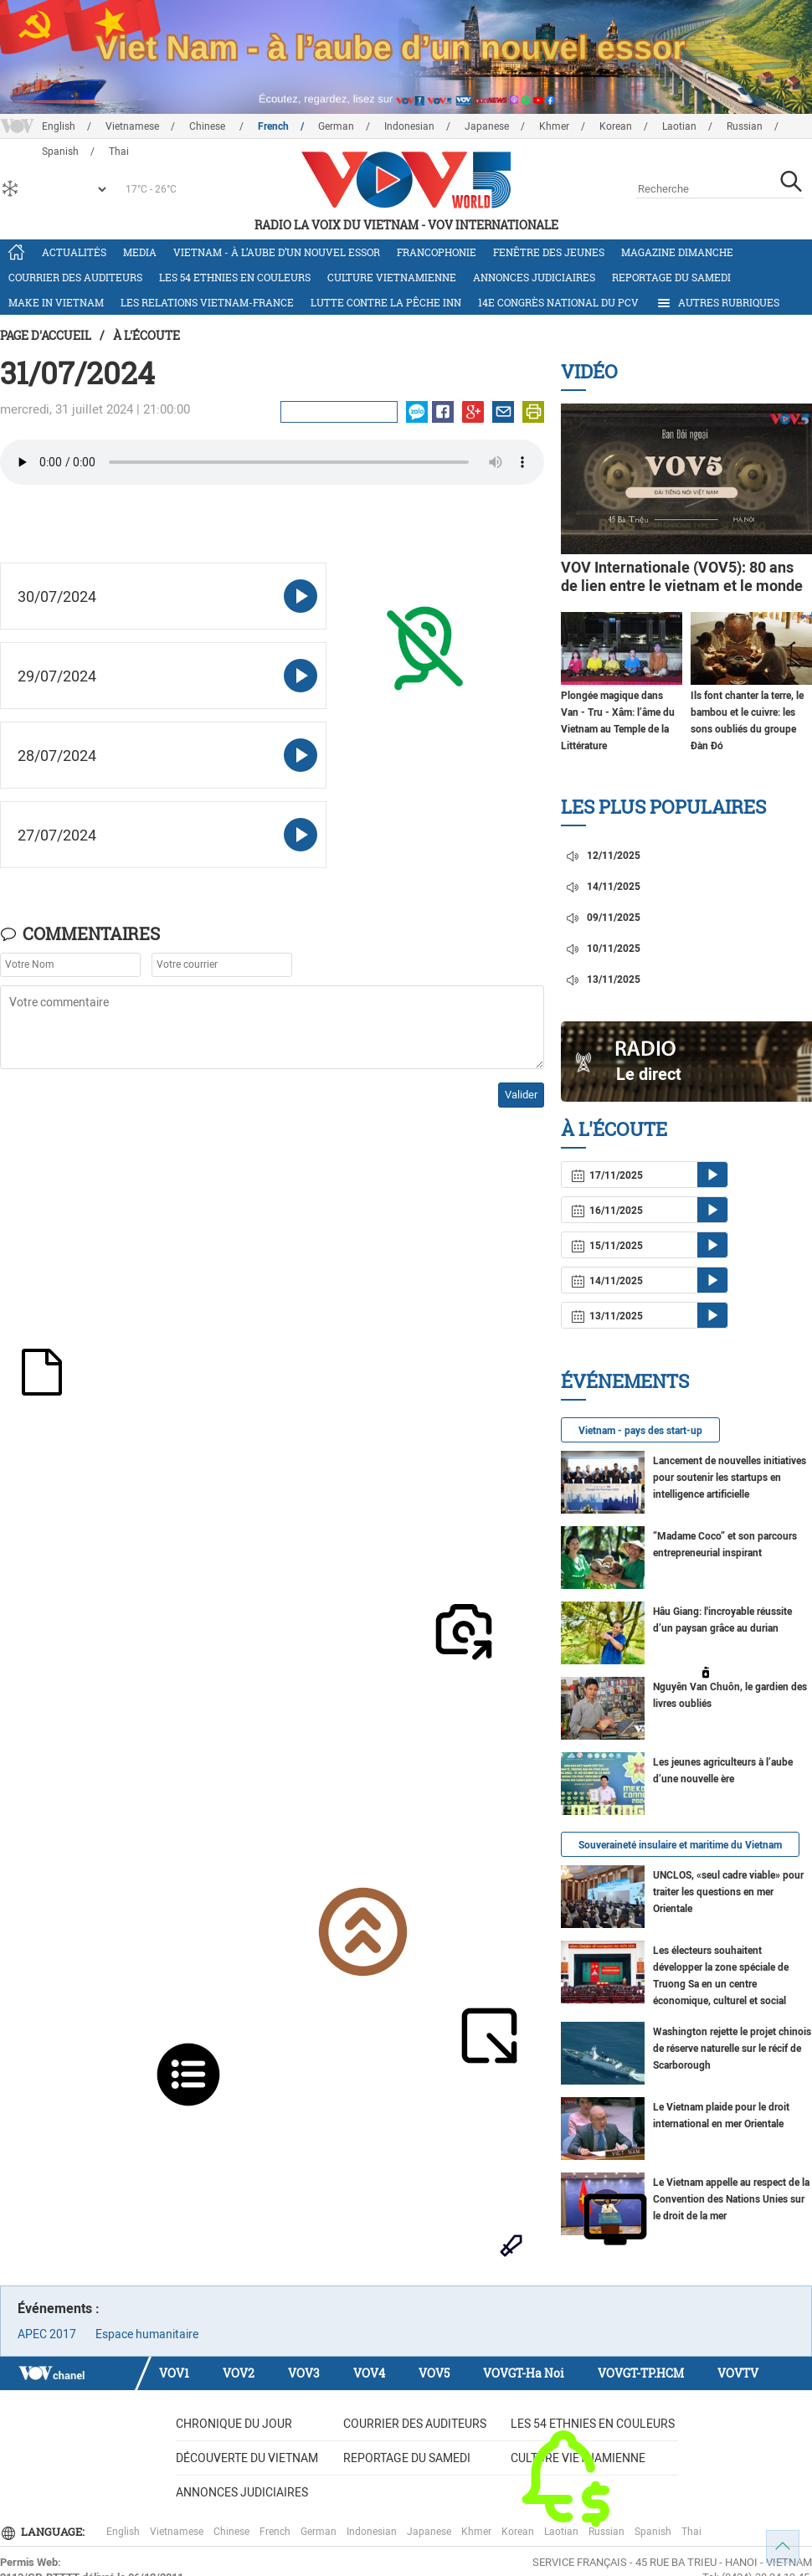 The width and height of the screenshot is (812, 2576). Describe the element at coordinates (424, 648) in the screenshot. I see `disable party or celebration mode` at that location.